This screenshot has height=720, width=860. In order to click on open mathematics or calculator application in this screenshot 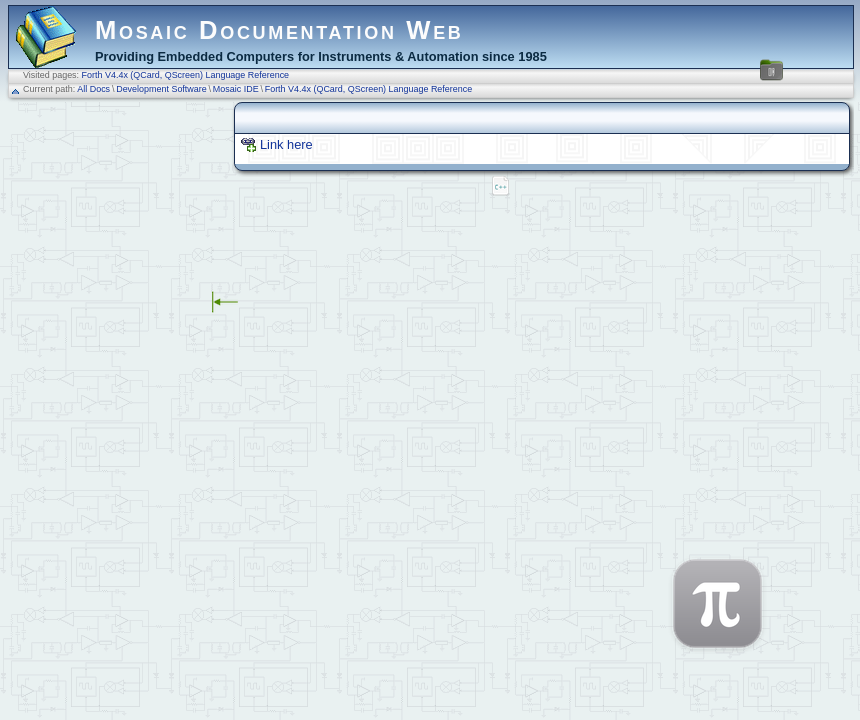, I will do `click(717, 603)`.